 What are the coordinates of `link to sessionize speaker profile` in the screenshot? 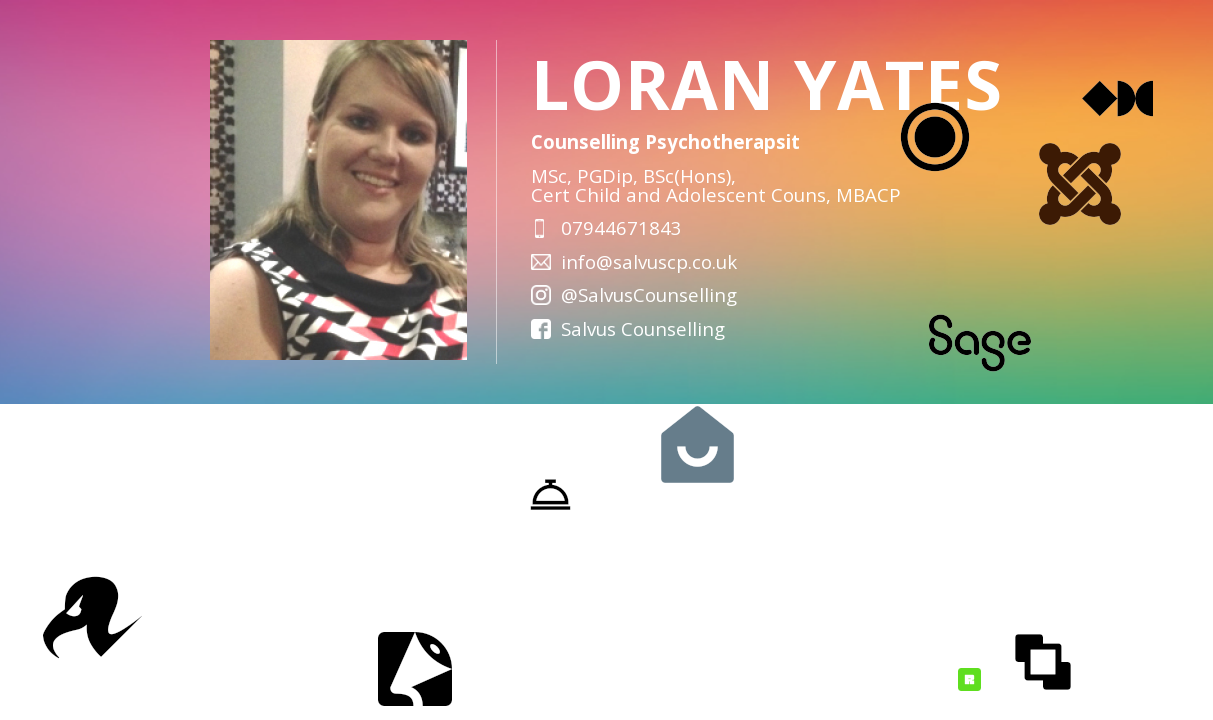 It's located at (415, 669).